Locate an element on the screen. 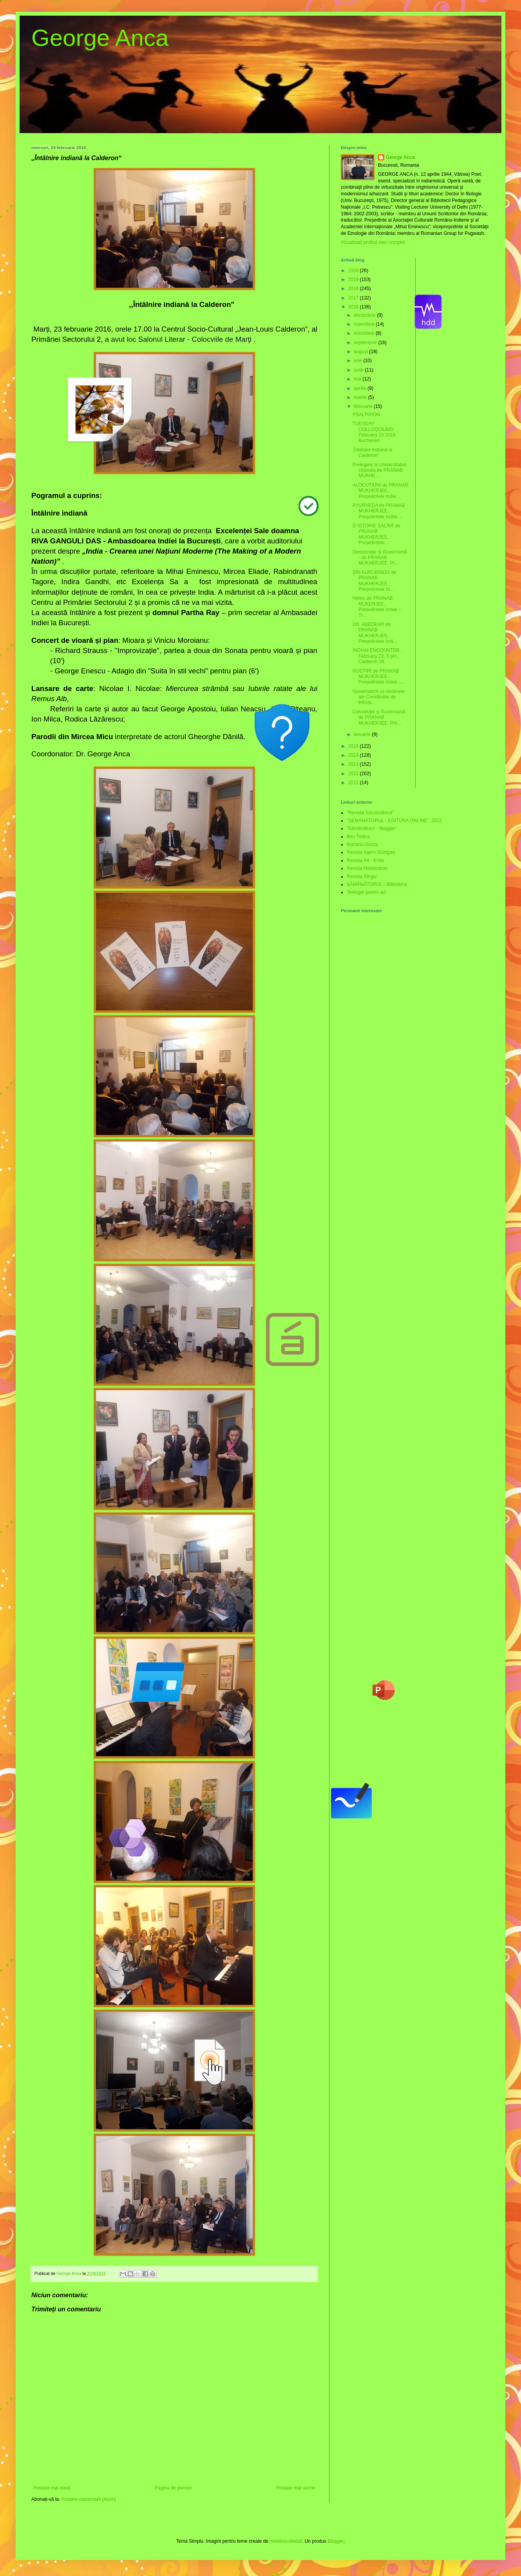 The image size is (521, 2576). virtualbox hard disk drive file is located at coordinates (428, 312).